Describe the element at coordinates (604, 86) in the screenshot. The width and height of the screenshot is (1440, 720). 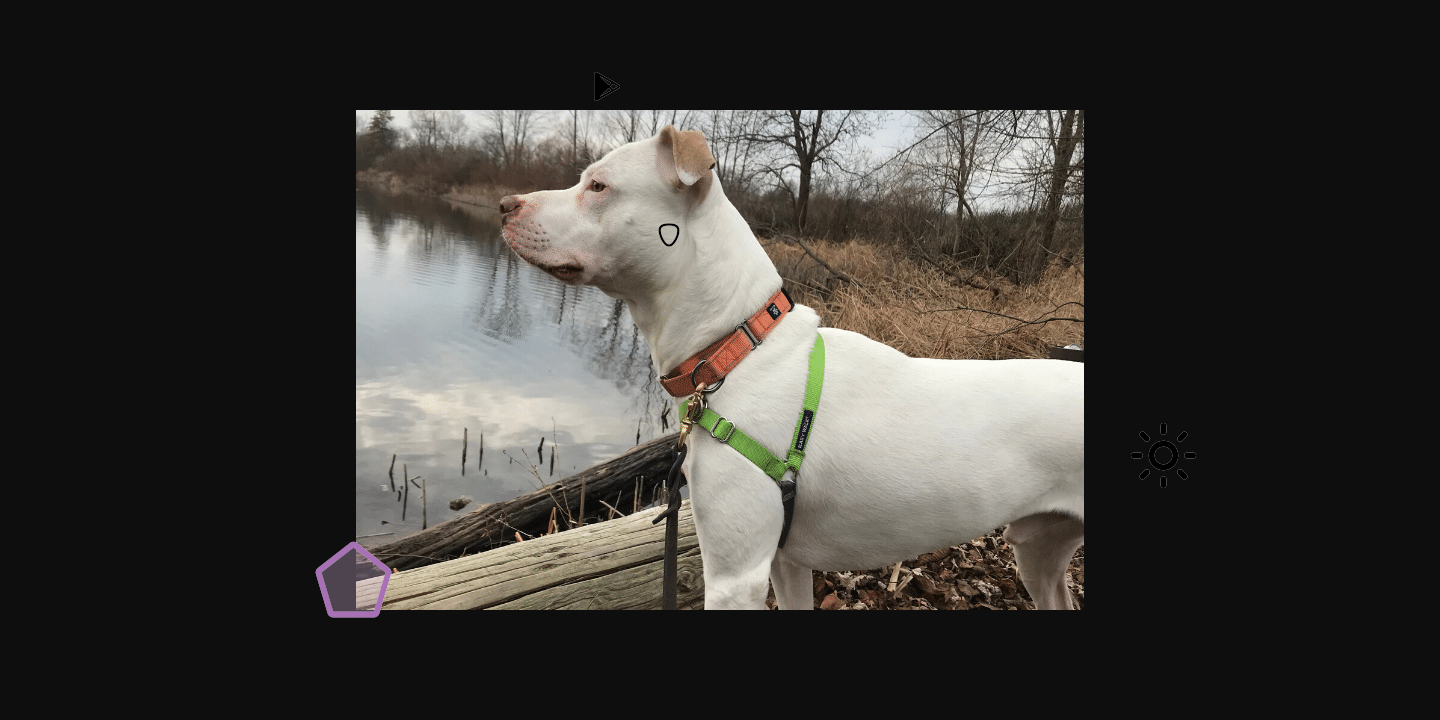
I see `open google play store` at that location.